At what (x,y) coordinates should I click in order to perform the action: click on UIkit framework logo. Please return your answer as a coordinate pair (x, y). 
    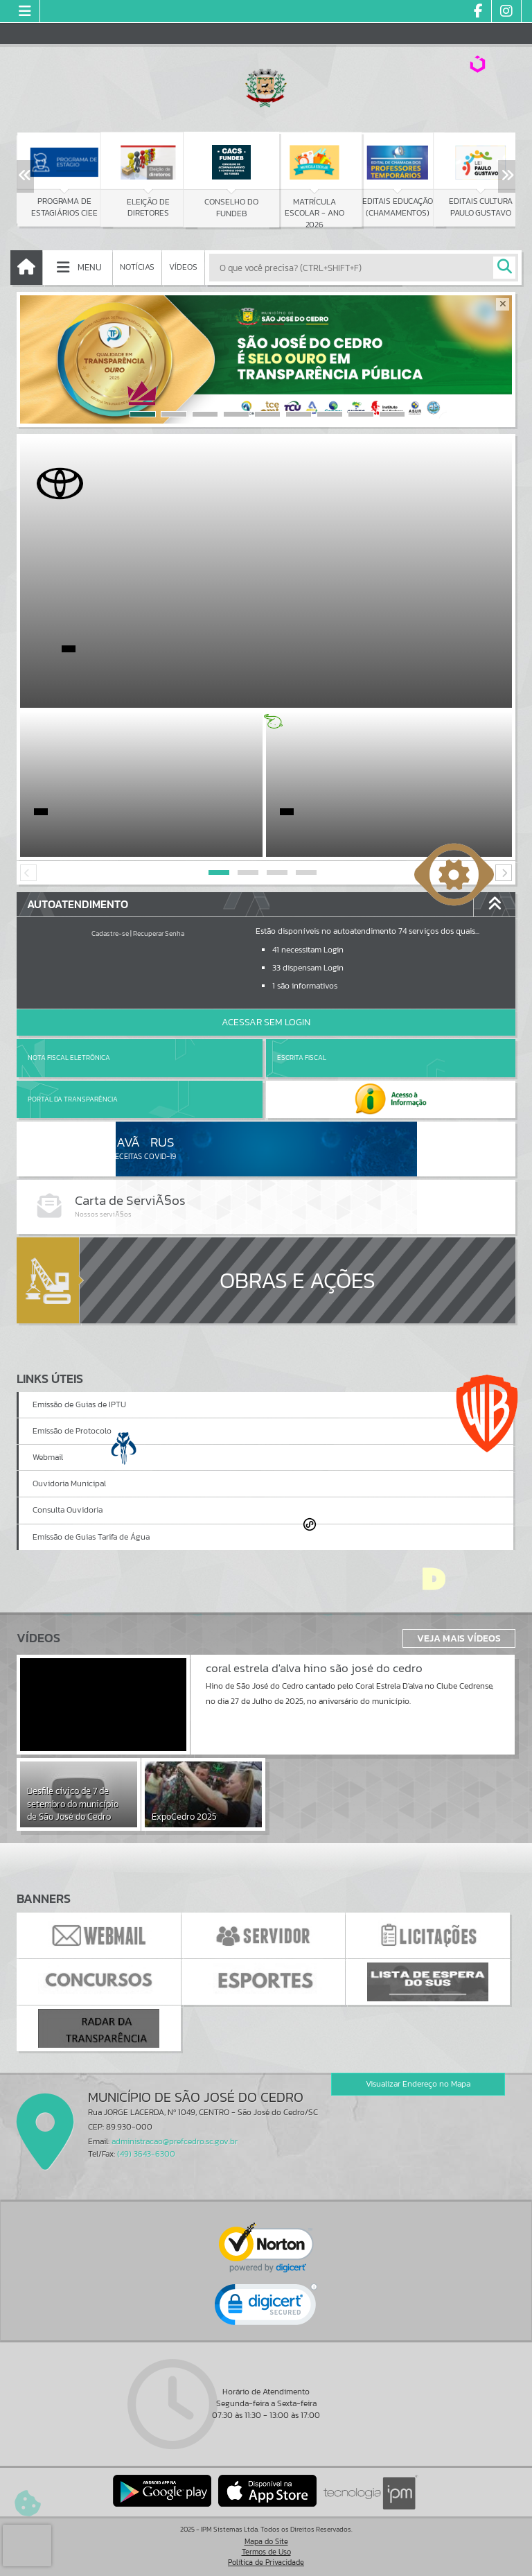
    Looking at the image, I should click on (477, 64).